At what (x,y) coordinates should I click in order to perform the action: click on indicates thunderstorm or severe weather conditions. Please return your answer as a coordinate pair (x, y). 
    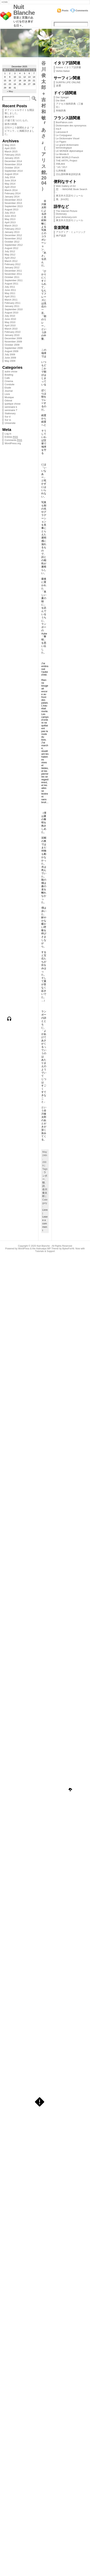
    Looking at the image, I should click on (70, 1790).